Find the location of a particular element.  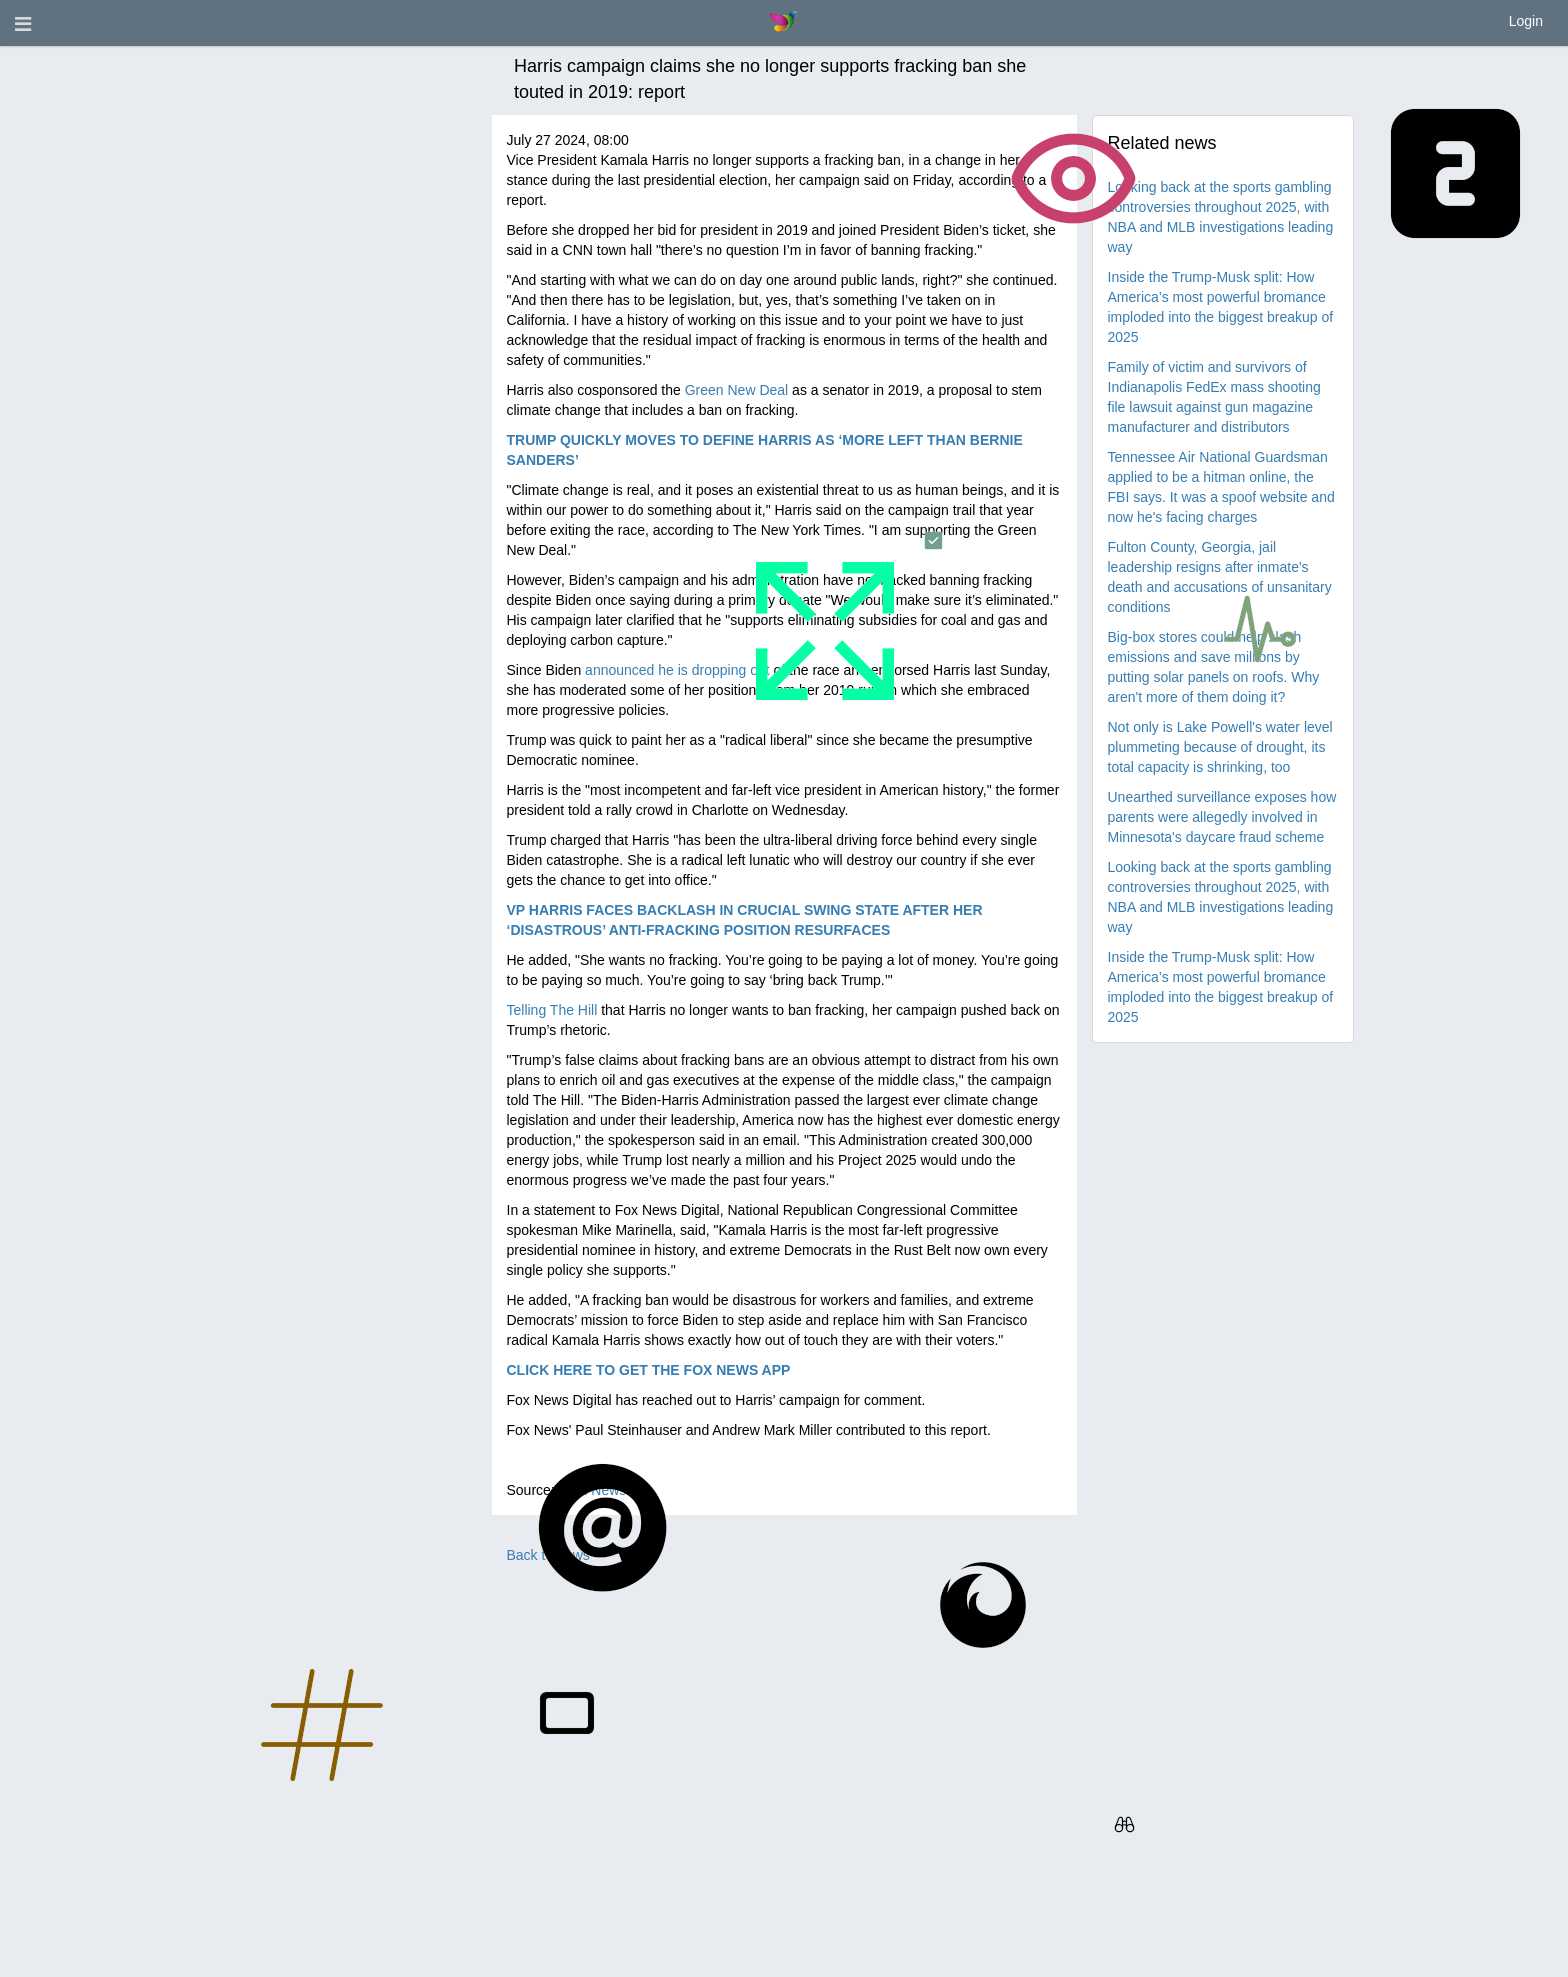

view or preview content is located at coordinates (1073, 178).